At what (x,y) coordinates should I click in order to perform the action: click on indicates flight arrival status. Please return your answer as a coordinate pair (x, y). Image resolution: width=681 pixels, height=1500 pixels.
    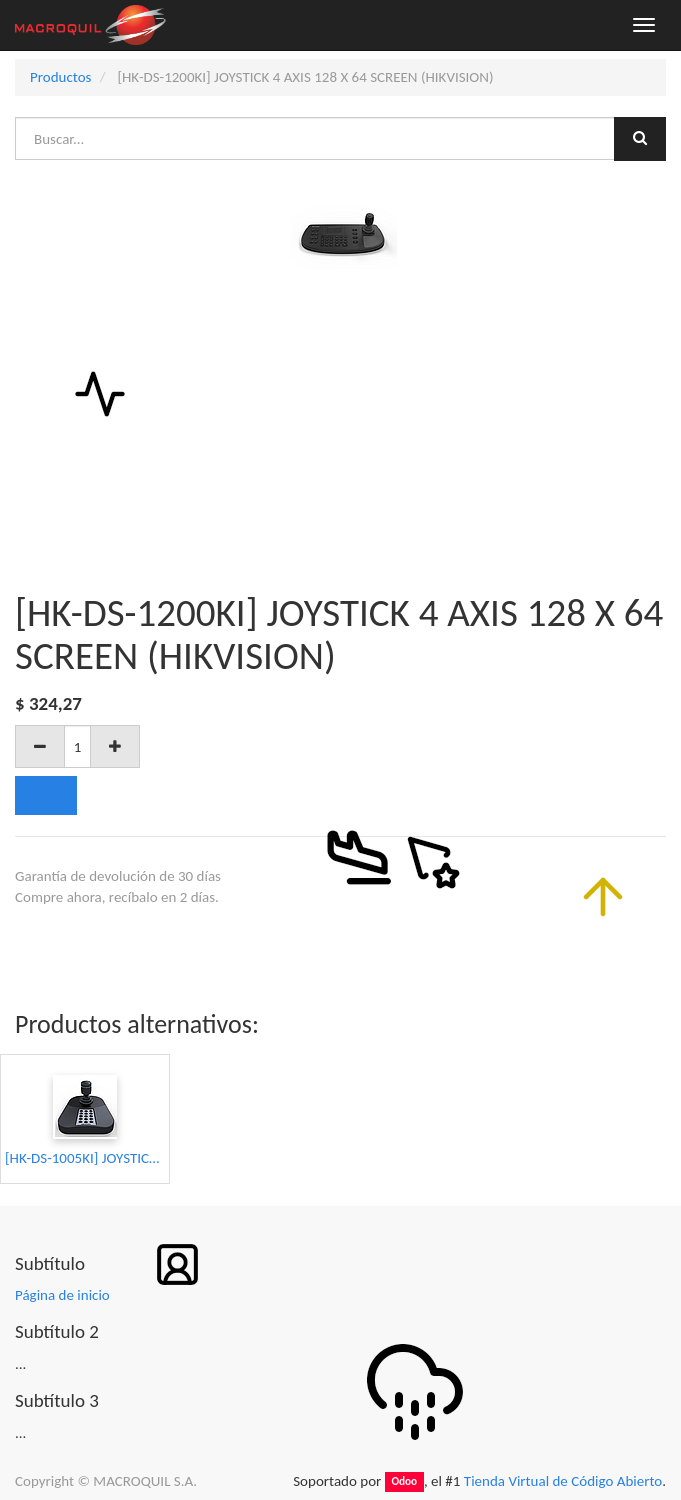
    Looking at the image, I should click on (356, 857).